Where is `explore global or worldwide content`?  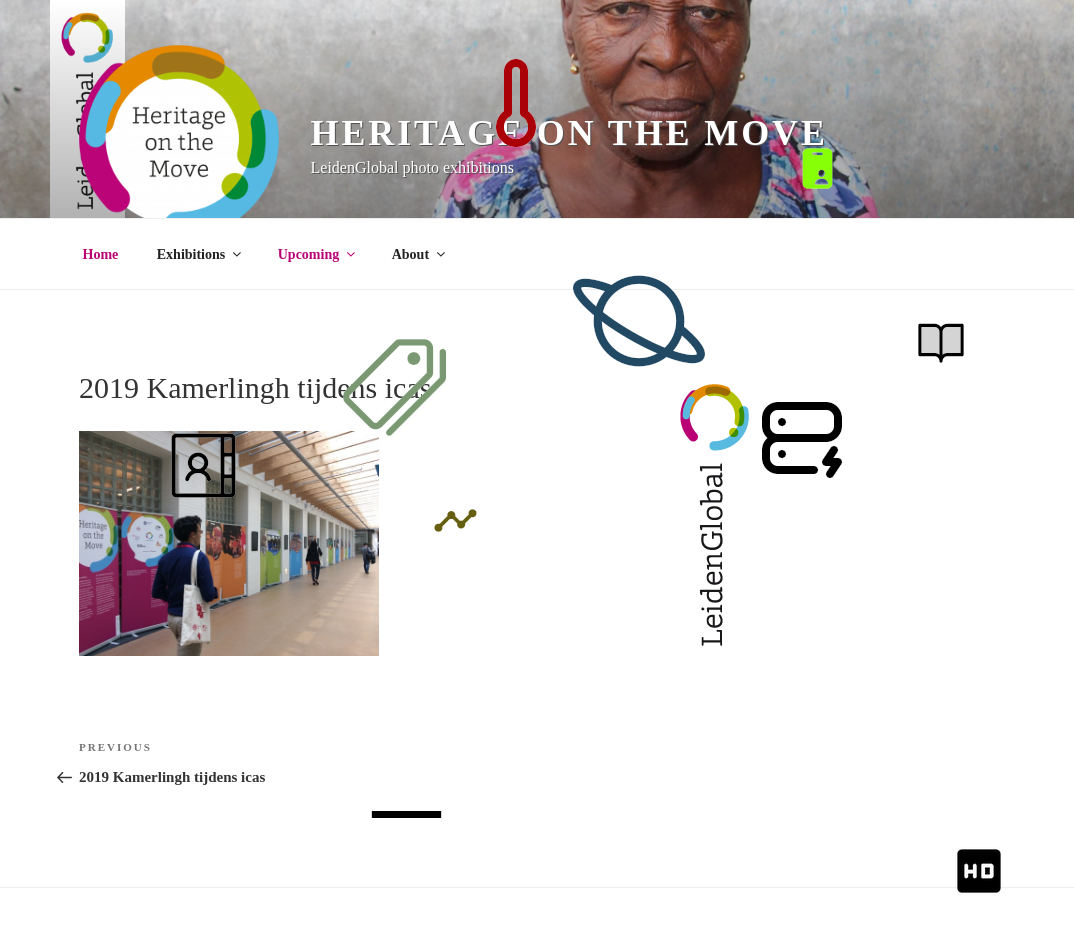 explore global or worldwide content is located at coordinates (639, 321).